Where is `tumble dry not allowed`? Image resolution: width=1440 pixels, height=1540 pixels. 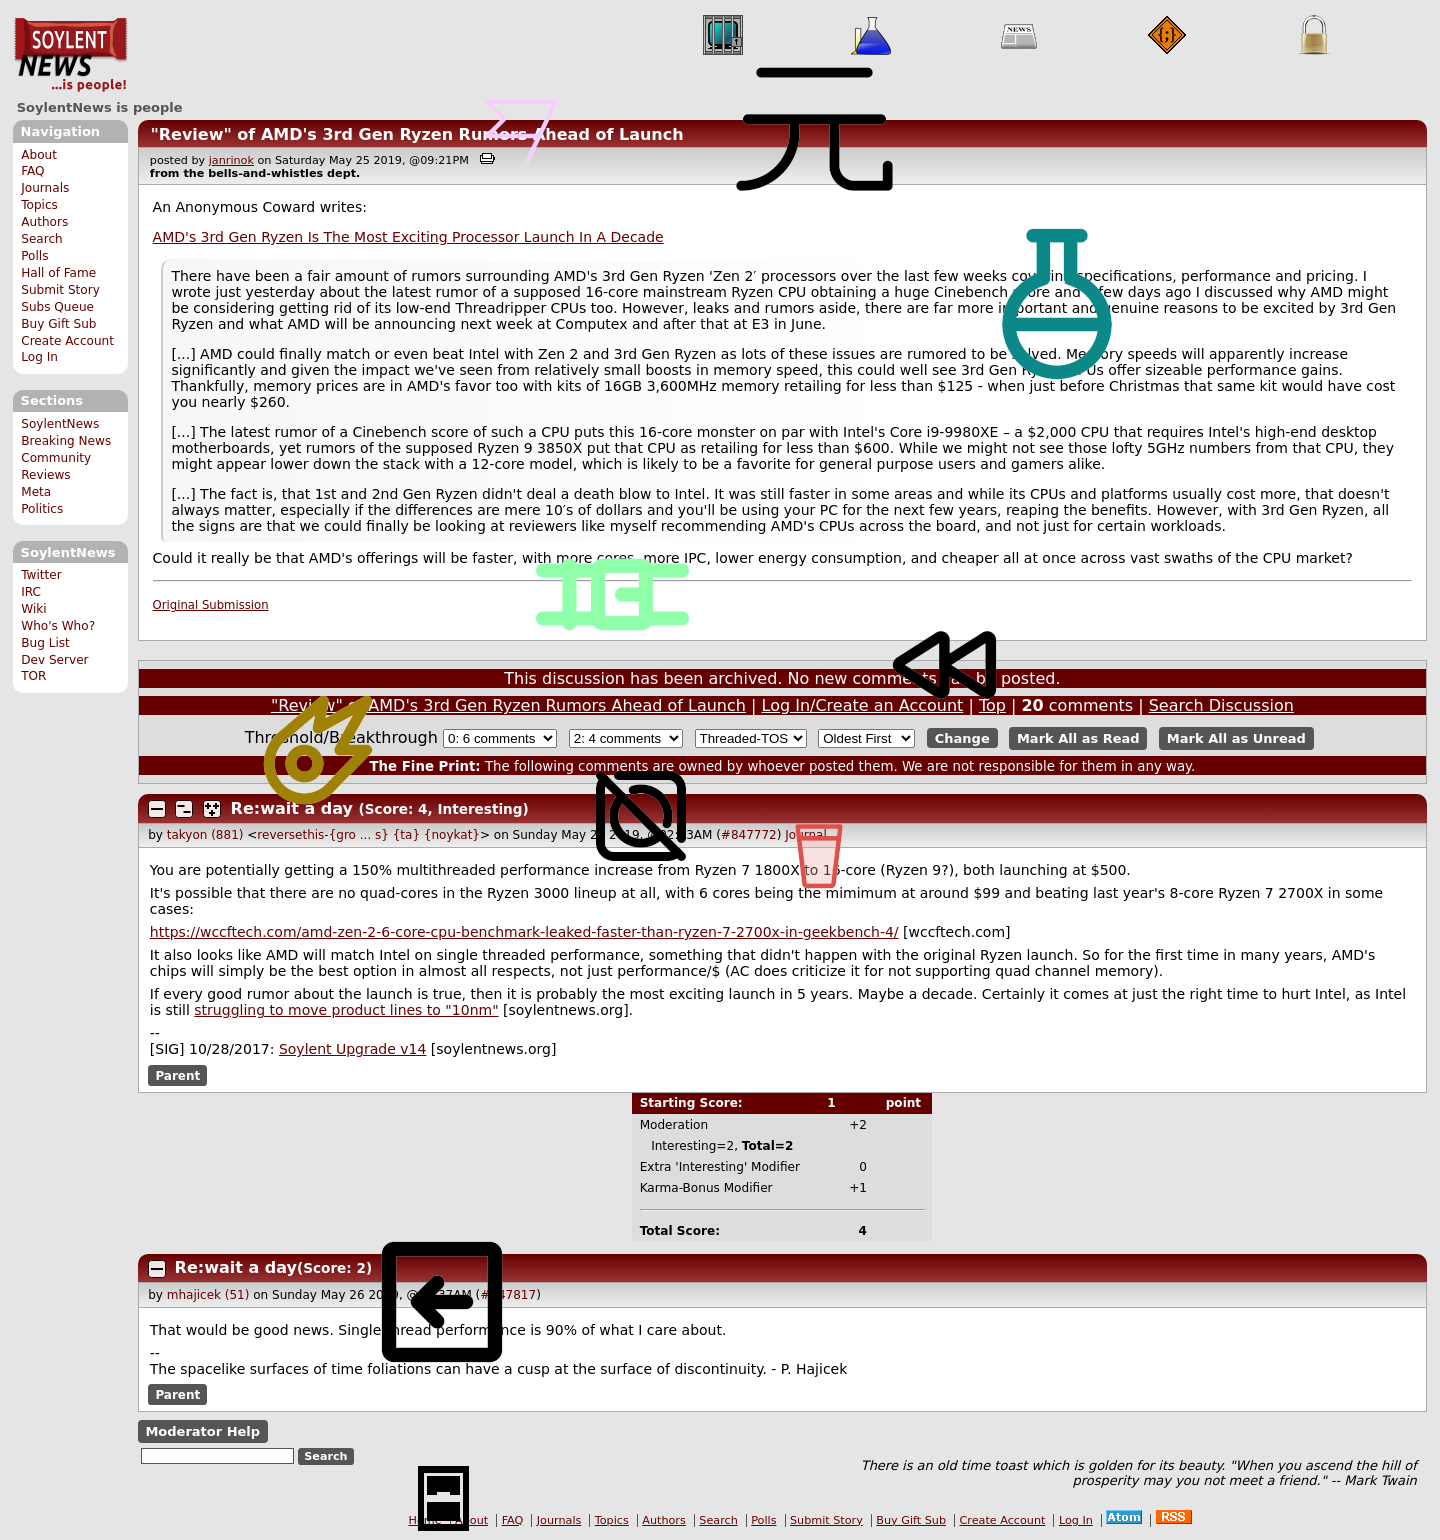 tumble dry not allowed is located at coordinates (641, 816).